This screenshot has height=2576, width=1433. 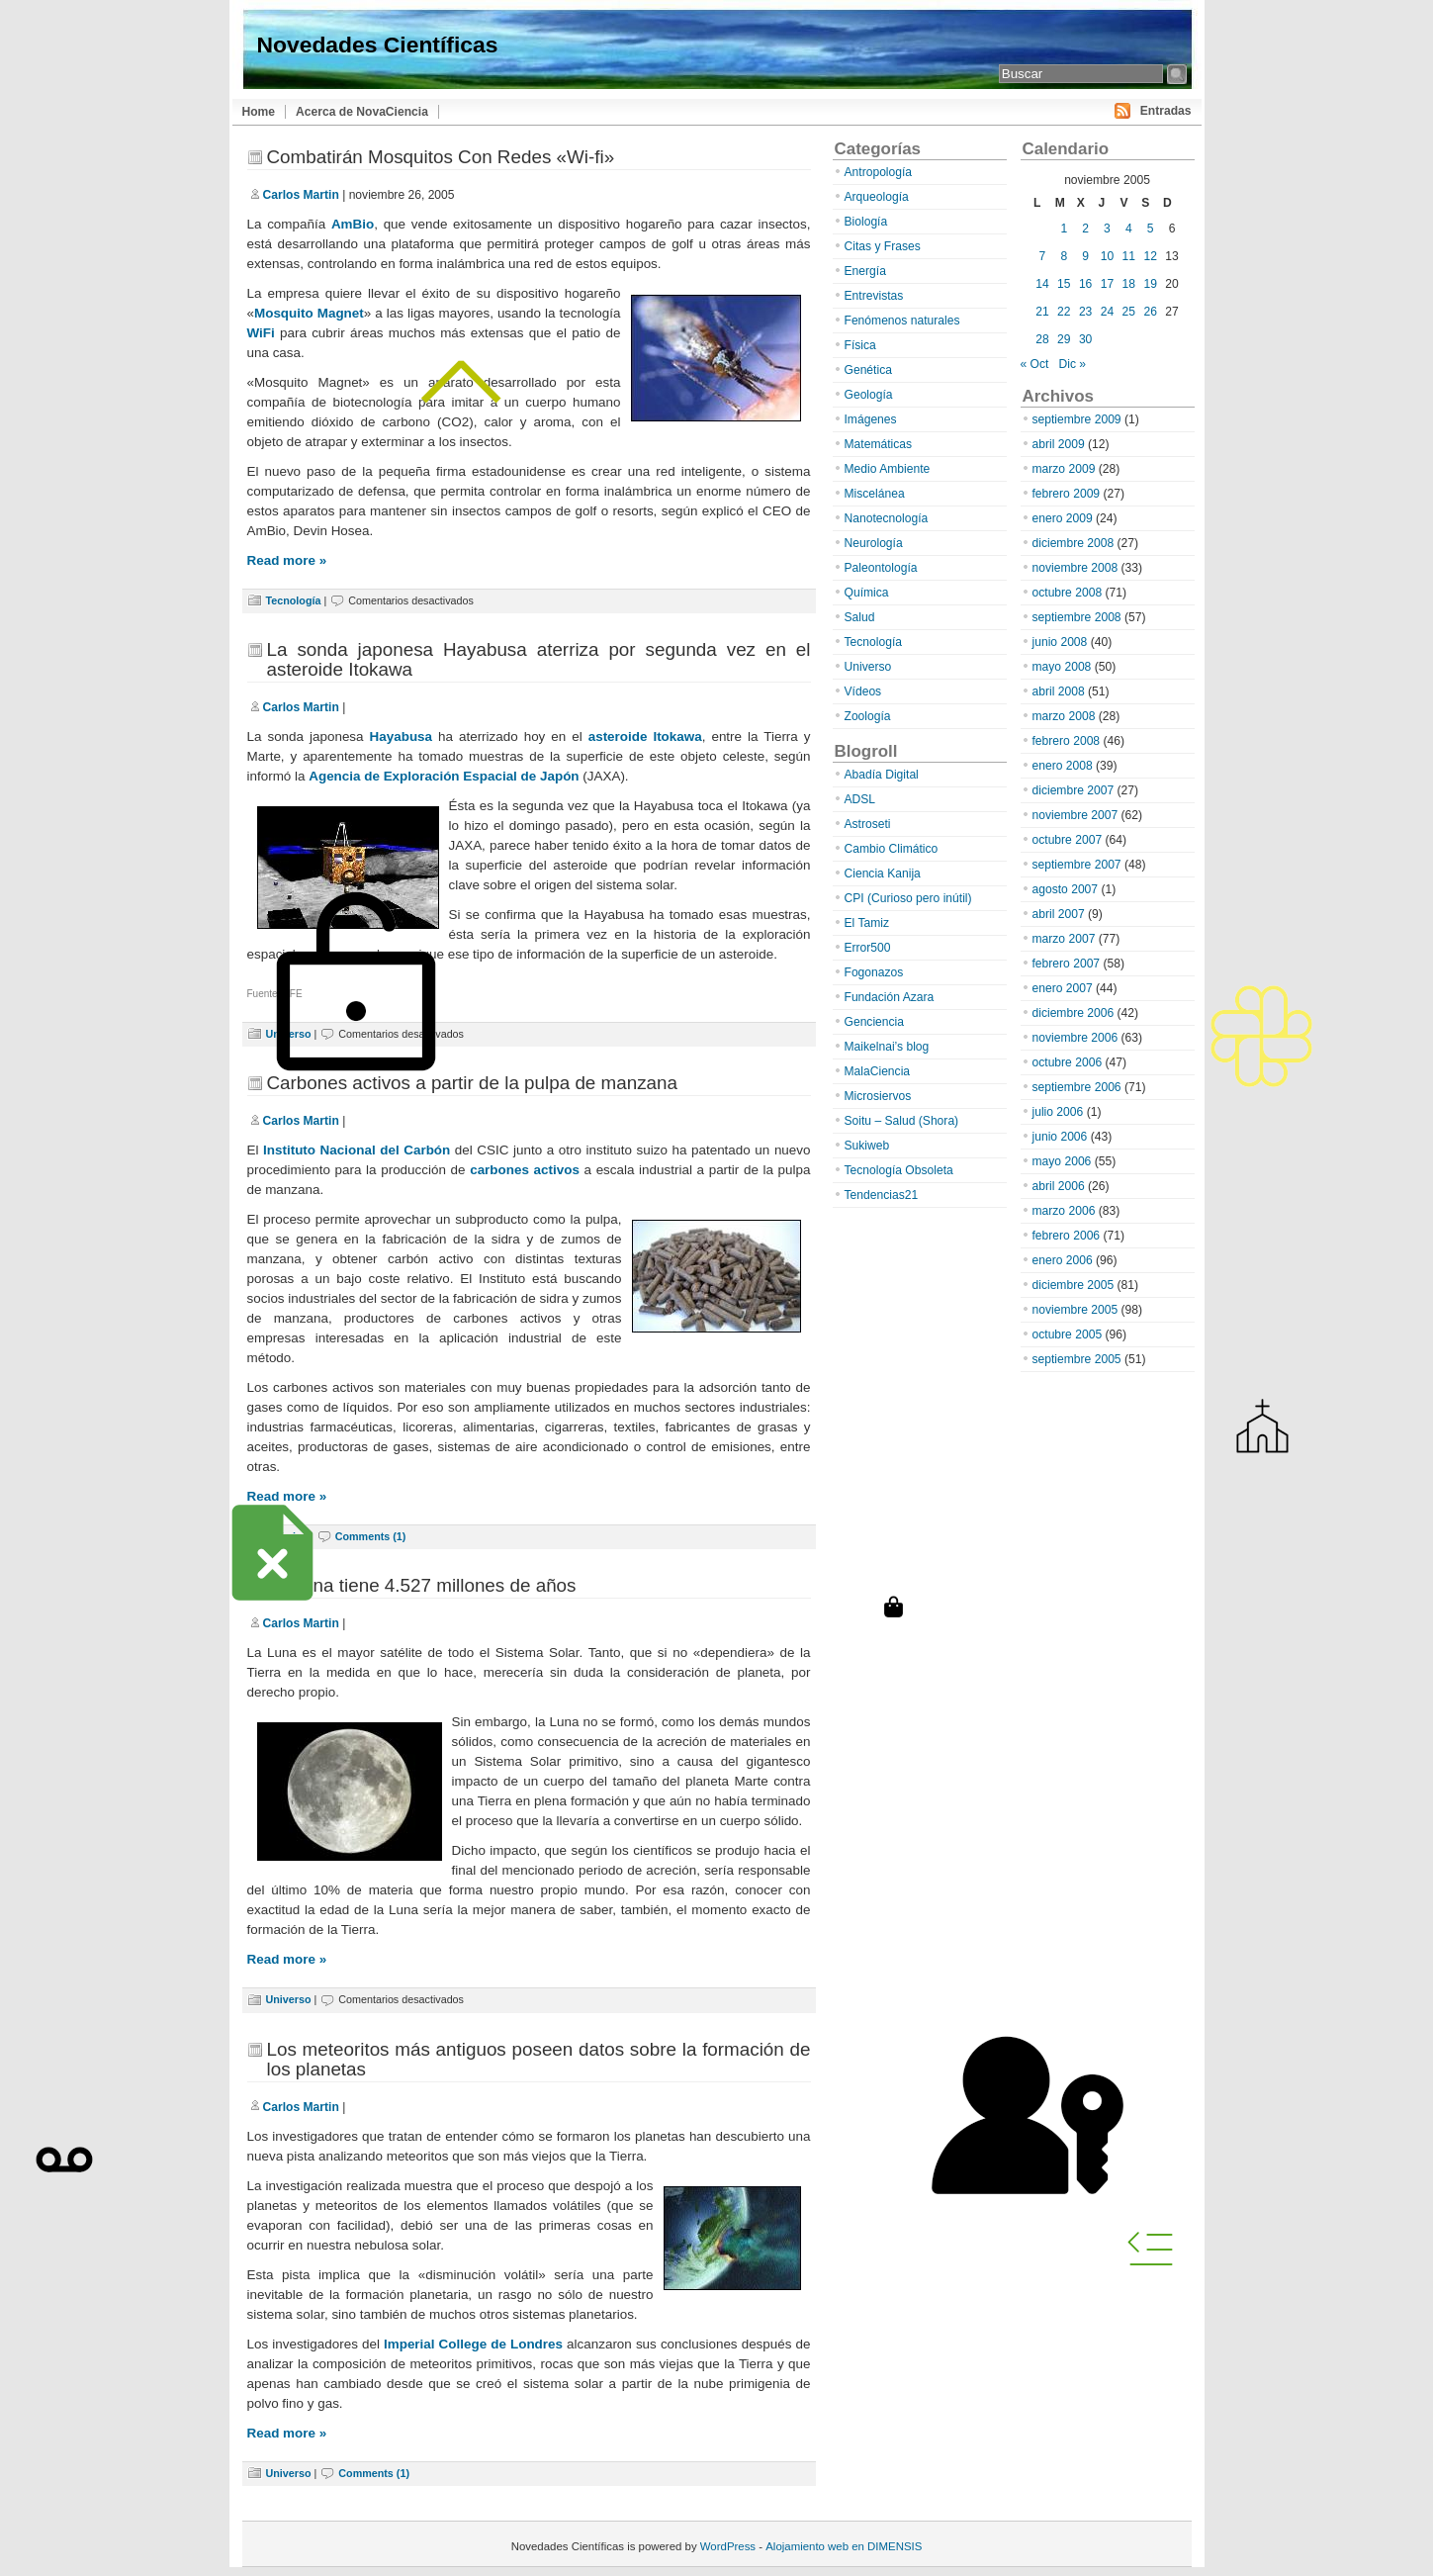 What do you see at coordinates (272, 1552) in the screenshot?
I see `delete or remove a file` at bounding box center [272, 1552].